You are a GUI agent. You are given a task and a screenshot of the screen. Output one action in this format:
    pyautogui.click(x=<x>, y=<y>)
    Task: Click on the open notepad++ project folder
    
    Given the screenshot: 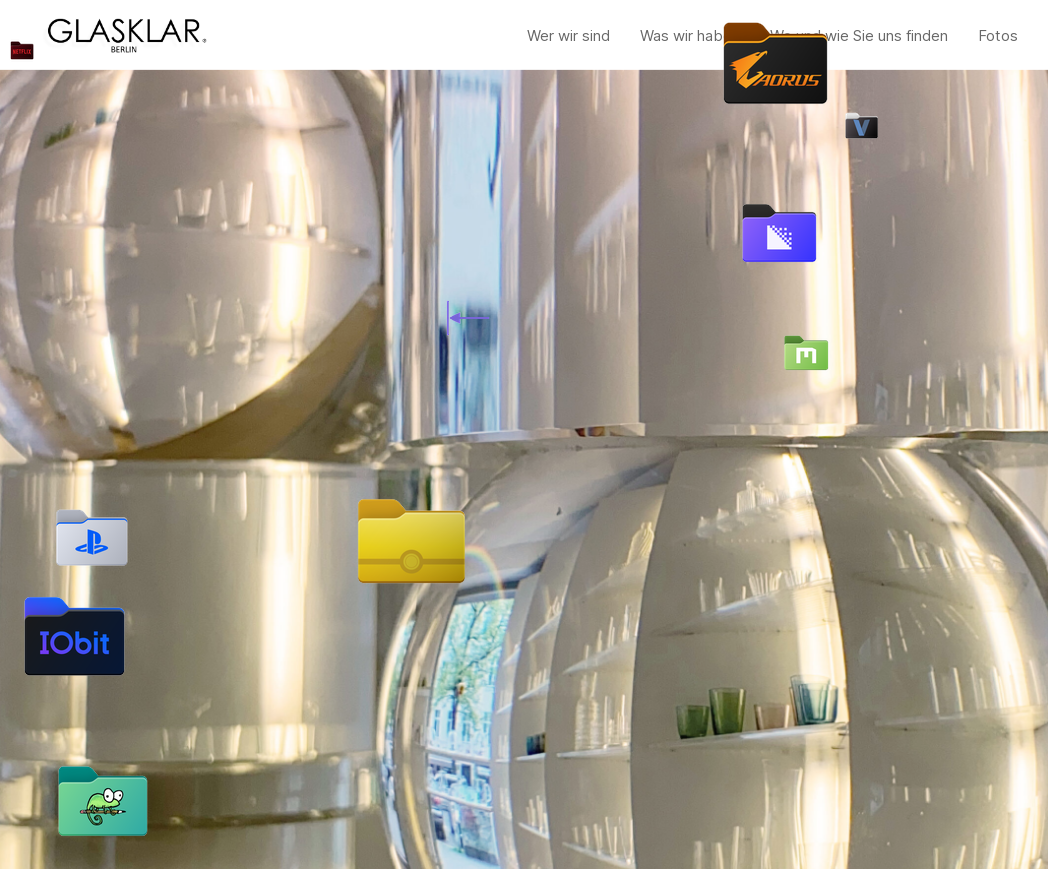 What is the action you would take?
    pyautogui.click(x=102, y=803)
    